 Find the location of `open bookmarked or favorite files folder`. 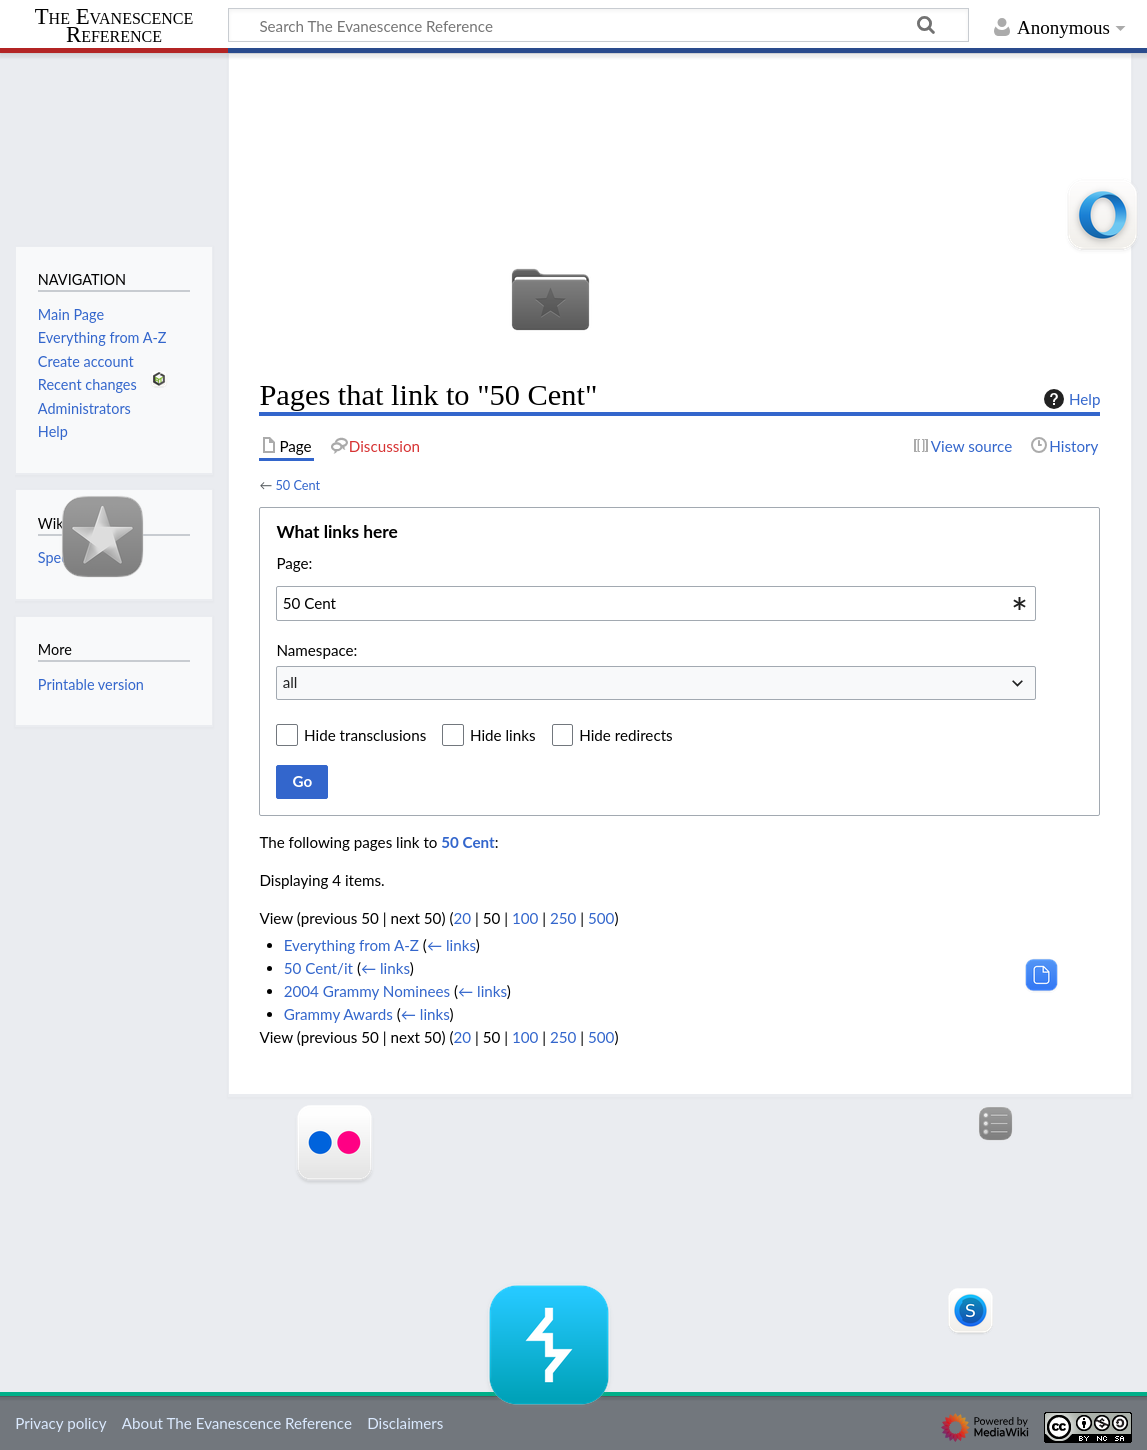

open bookmarked or favorite files folder is located at coordinates (550, 299).